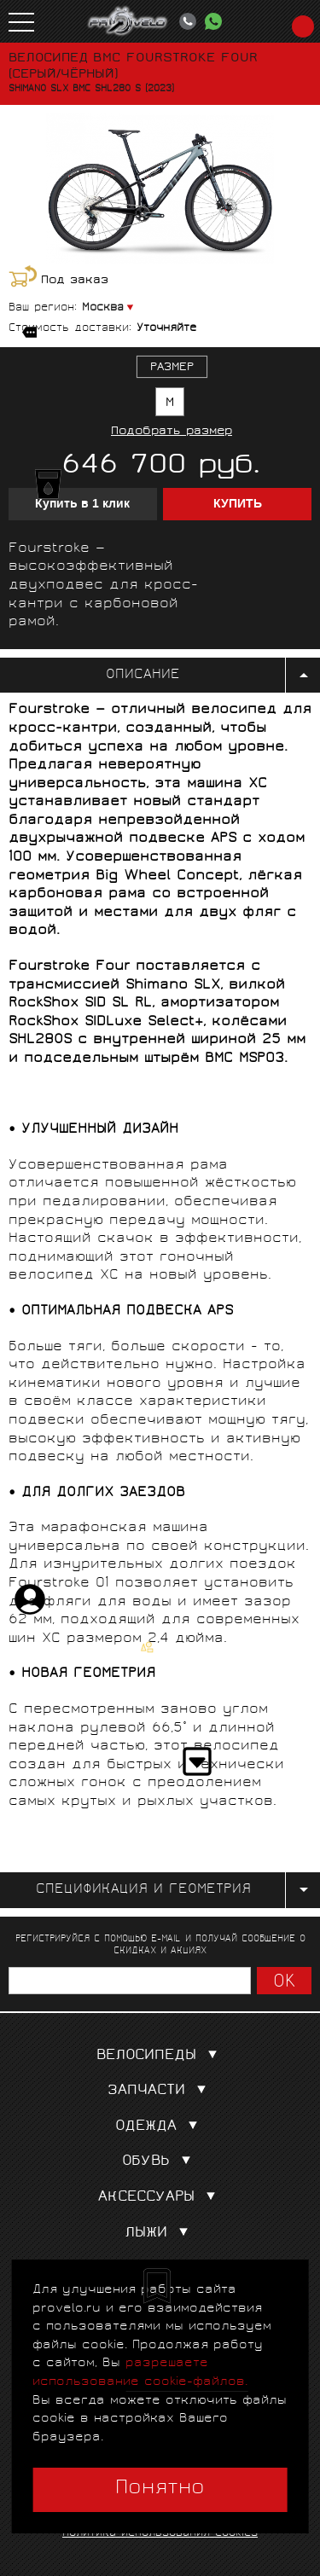 This screenshot has height=2576, width=320. Describe the element at coordinates (48, 484) in the screenshot. I see `find nearby drink or beverage locations` at that location.